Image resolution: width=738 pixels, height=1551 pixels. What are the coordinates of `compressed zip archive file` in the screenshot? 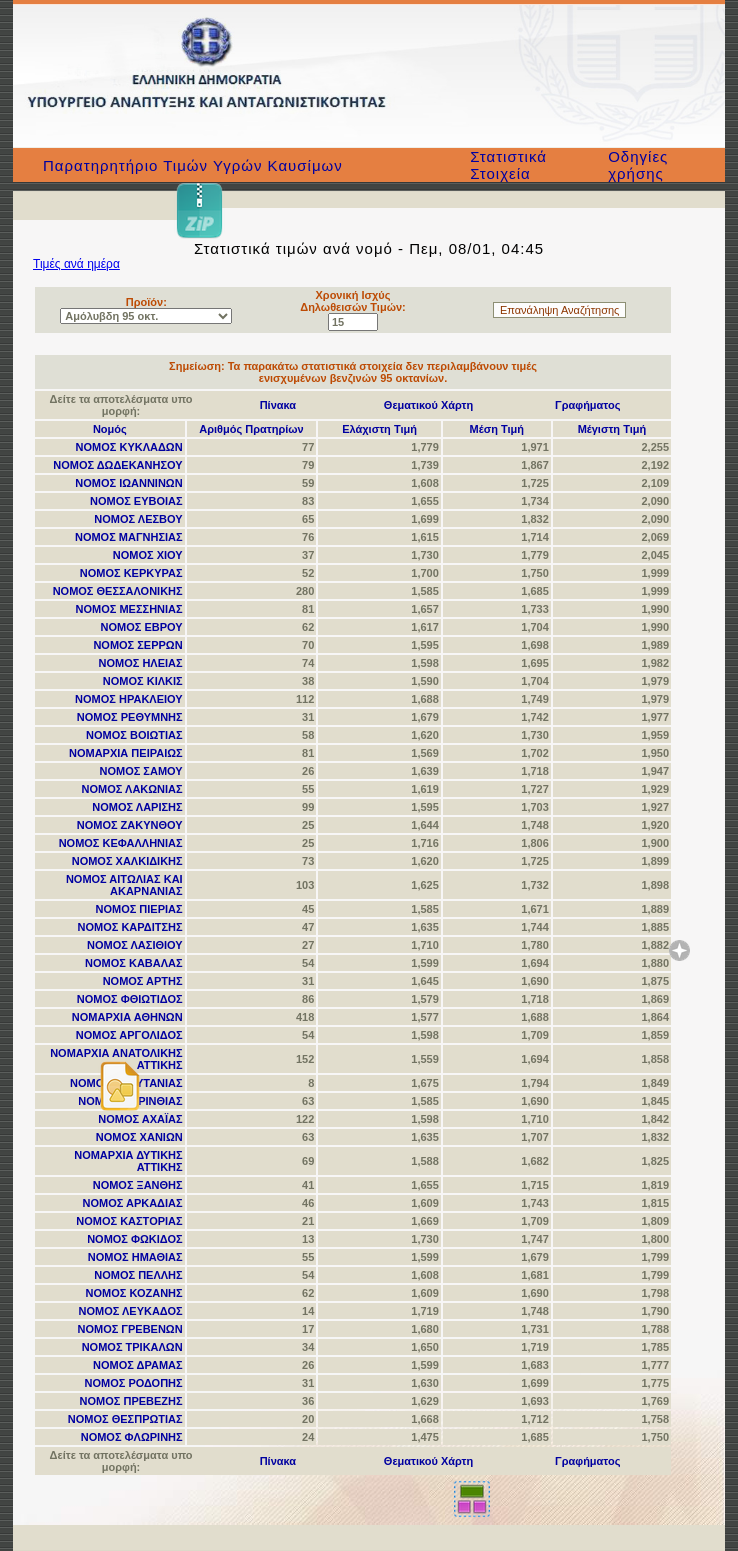 It's located at (199, 210).